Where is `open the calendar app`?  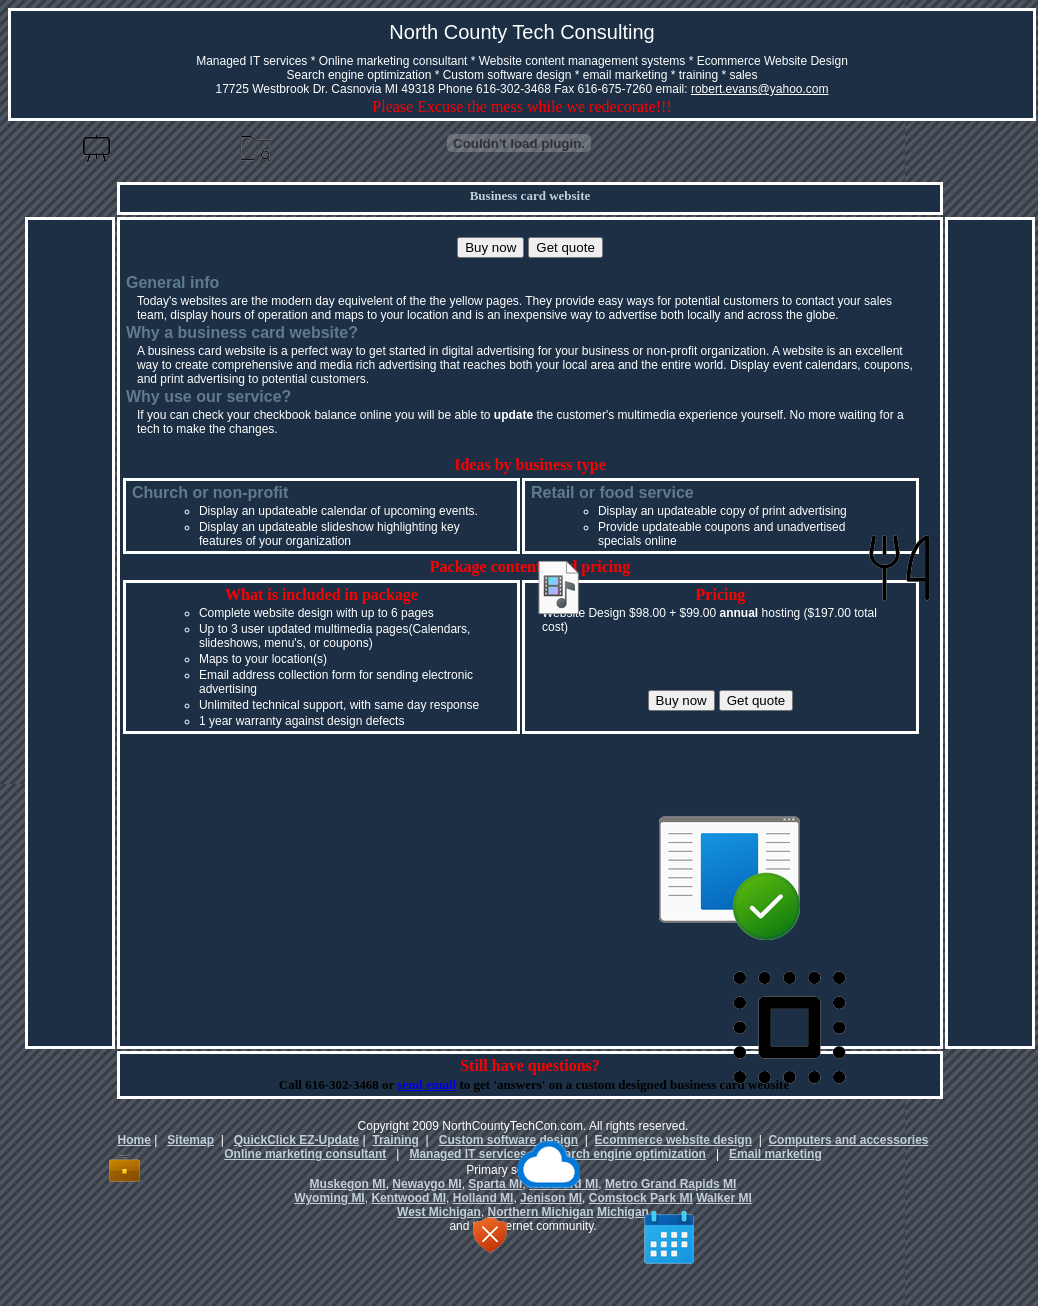
open the calendar app is located at coordinates (669, 1239).